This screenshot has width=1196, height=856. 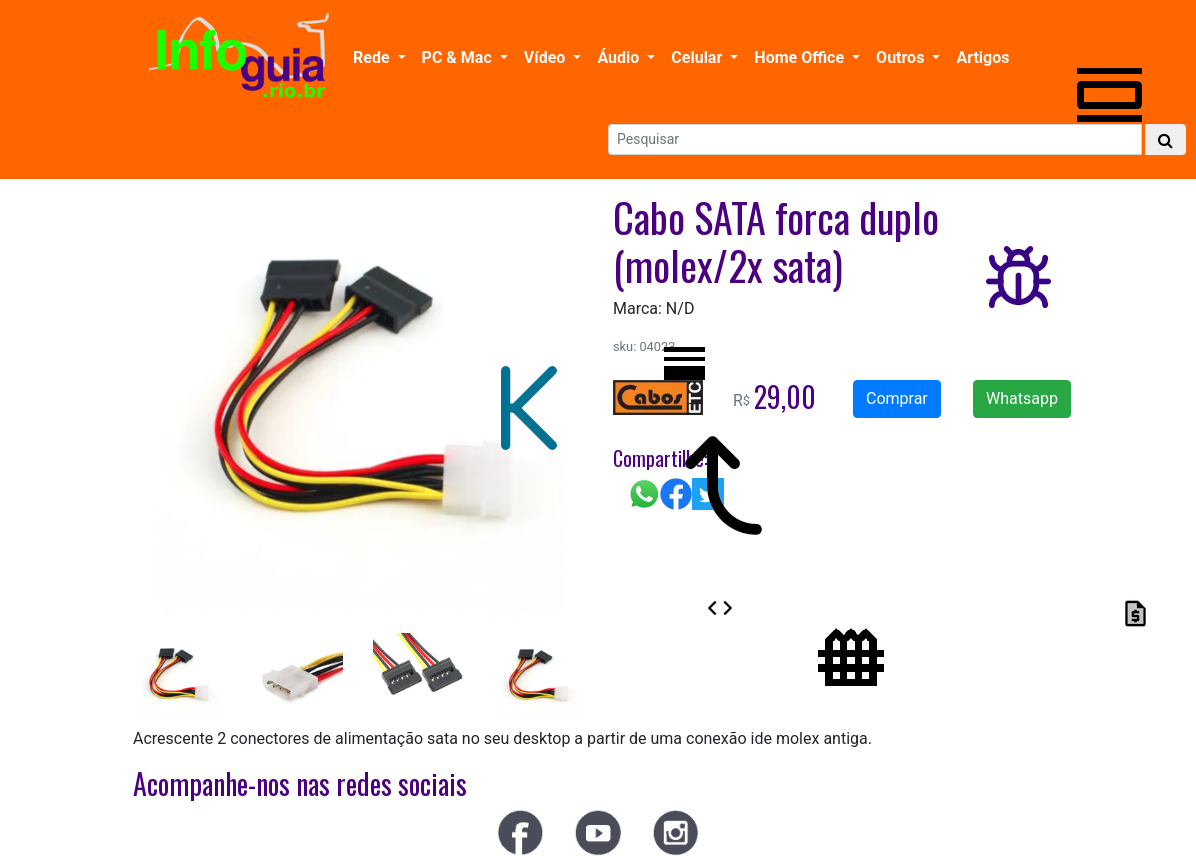 I want to click on request a price quote or estimate, so click(x=1135, y=613).